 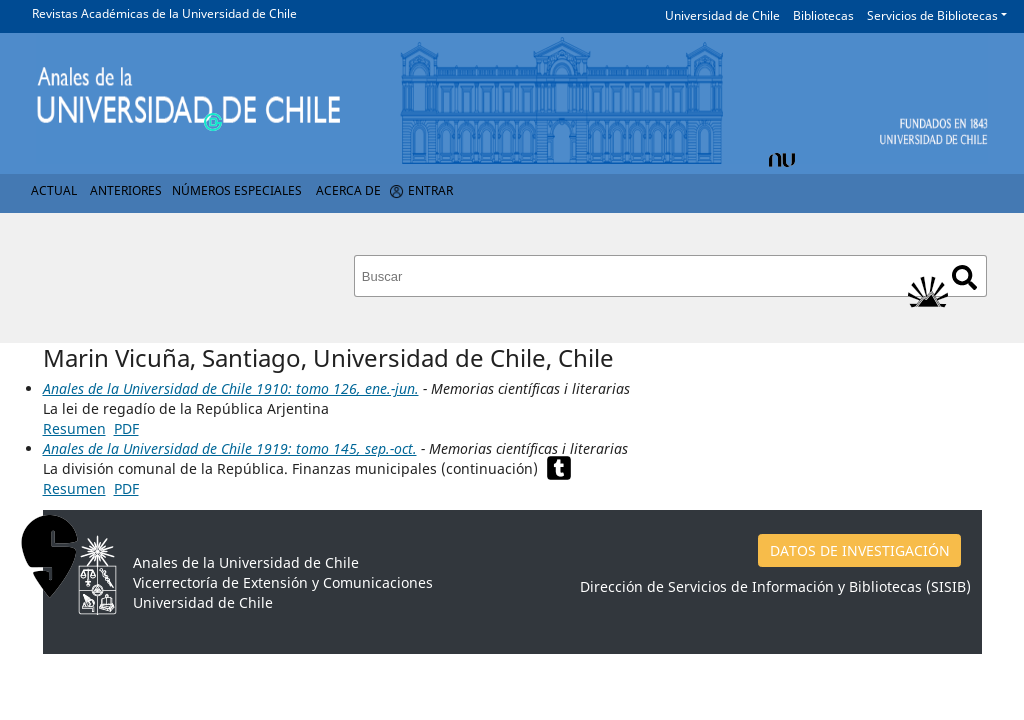 What do you see at coordinates (213, 122) in the screenshot?
I see `open the Beijing Subway app` at bounding box center [213, 122].